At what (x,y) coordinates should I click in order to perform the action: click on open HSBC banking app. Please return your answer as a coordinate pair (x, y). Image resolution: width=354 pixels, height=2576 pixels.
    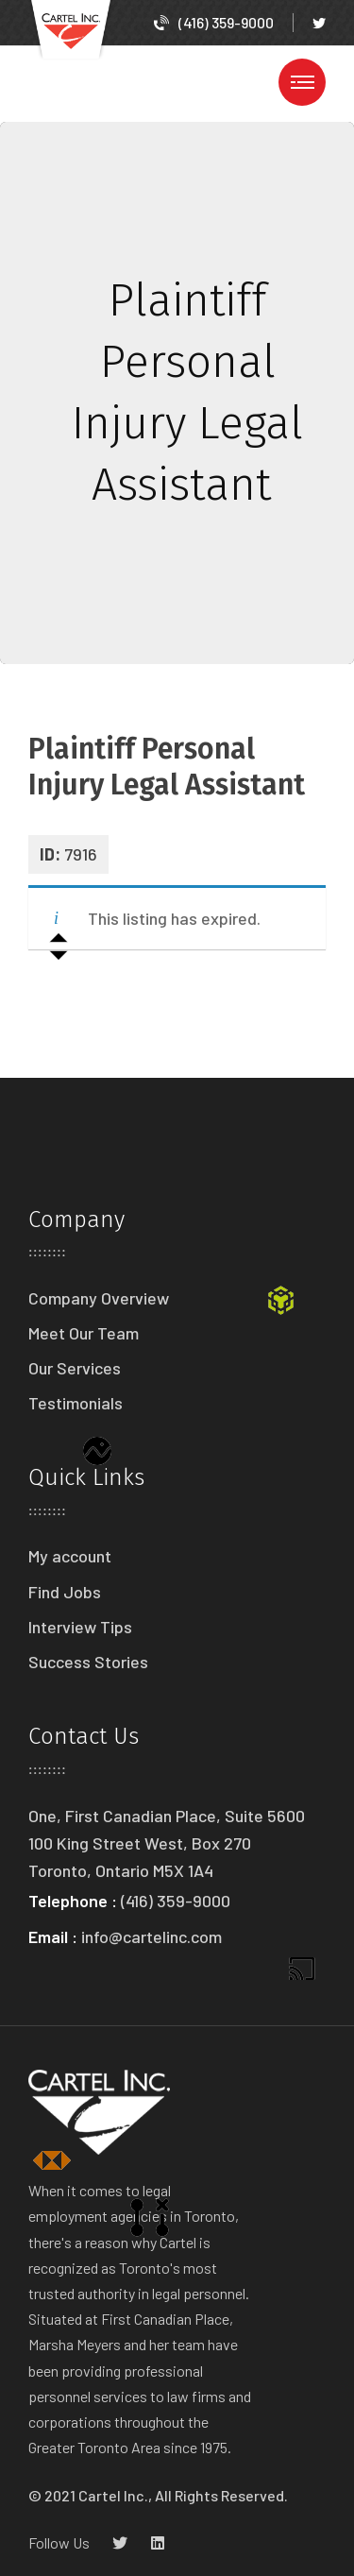
    Looking at the image, I should click on (52, 2160).